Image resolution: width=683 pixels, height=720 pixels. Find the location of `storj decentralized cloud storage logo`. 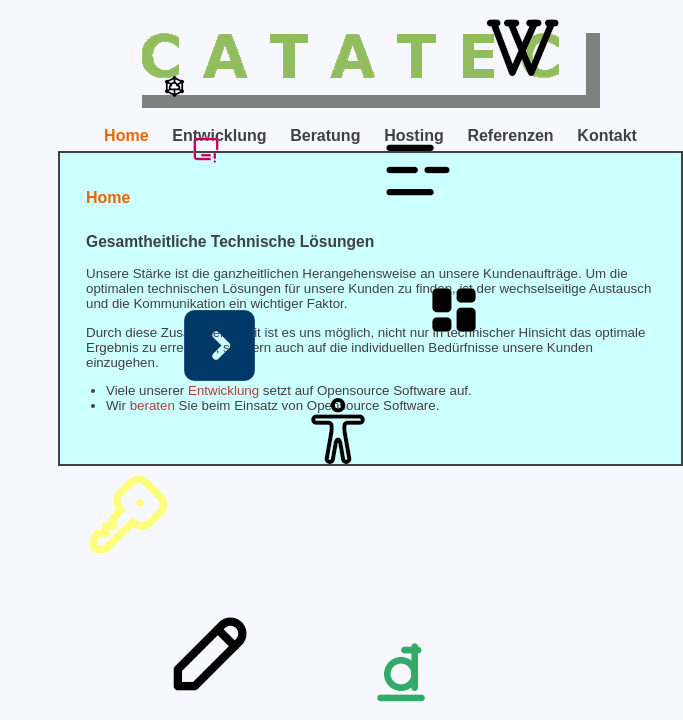

storj decentralized cloud storage logo is located at coordinates (174, 86).